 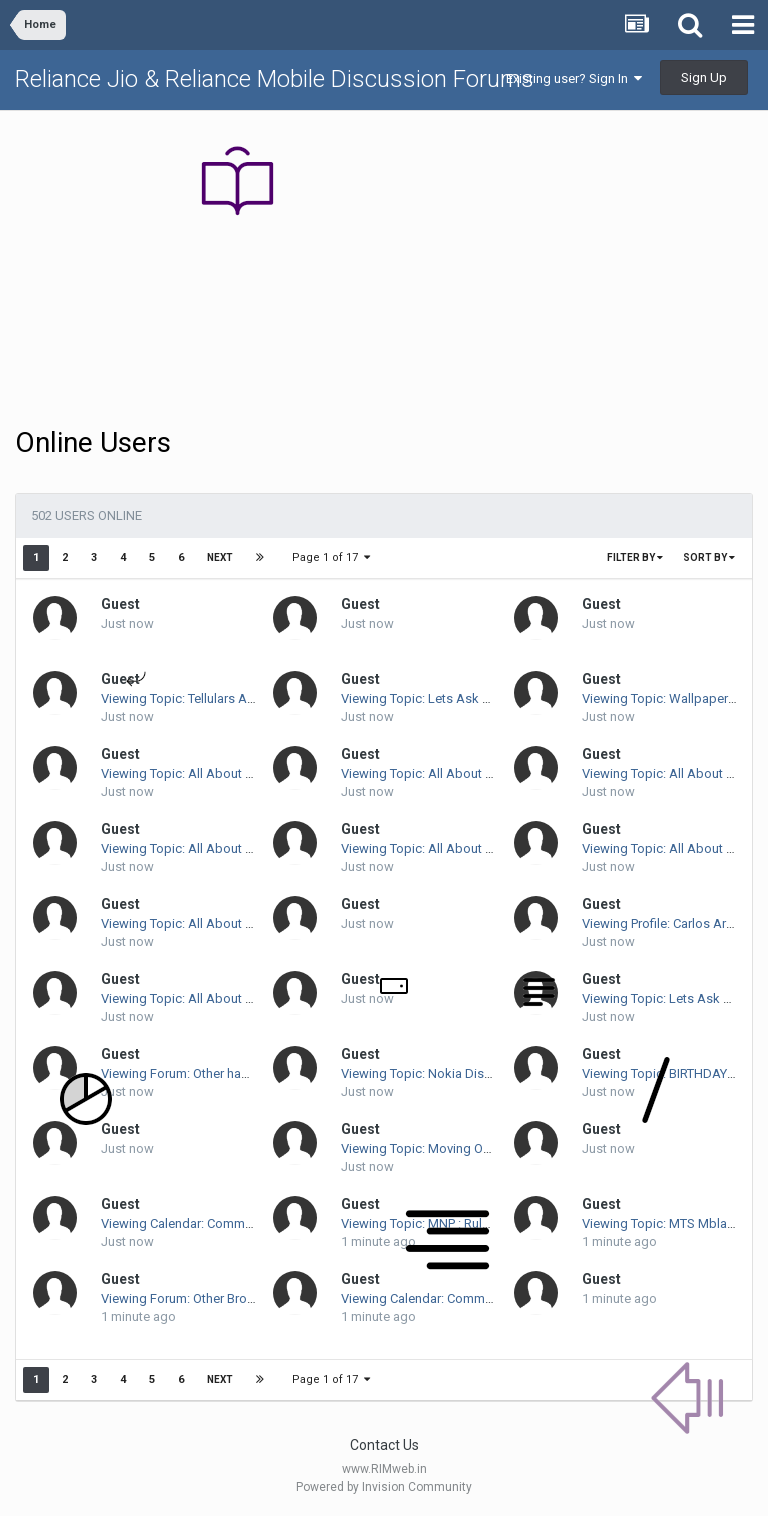 What do you see at coordinates (86, 1099) in the screenshot?
I see `view analytics or statistics breakdown` at bounding box center [86, 1099].